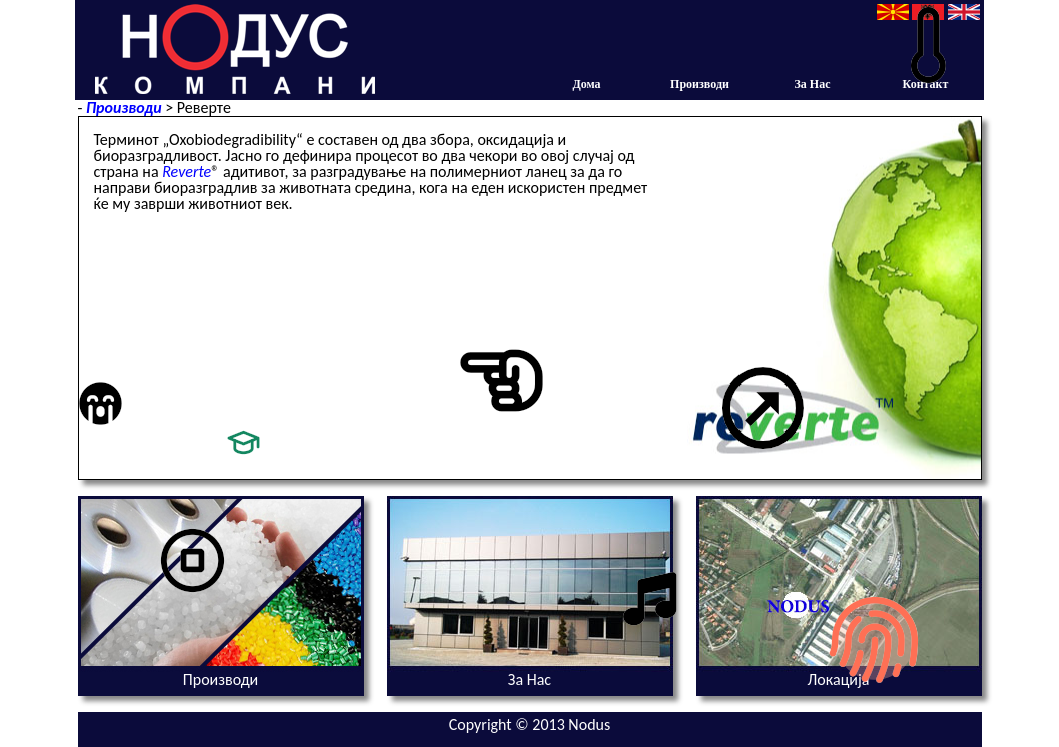 This screenshot has height=747, width=1059. Describe the element at coordinates (651, 600) in the screenshot. I see `access music library or audio files` at that location.